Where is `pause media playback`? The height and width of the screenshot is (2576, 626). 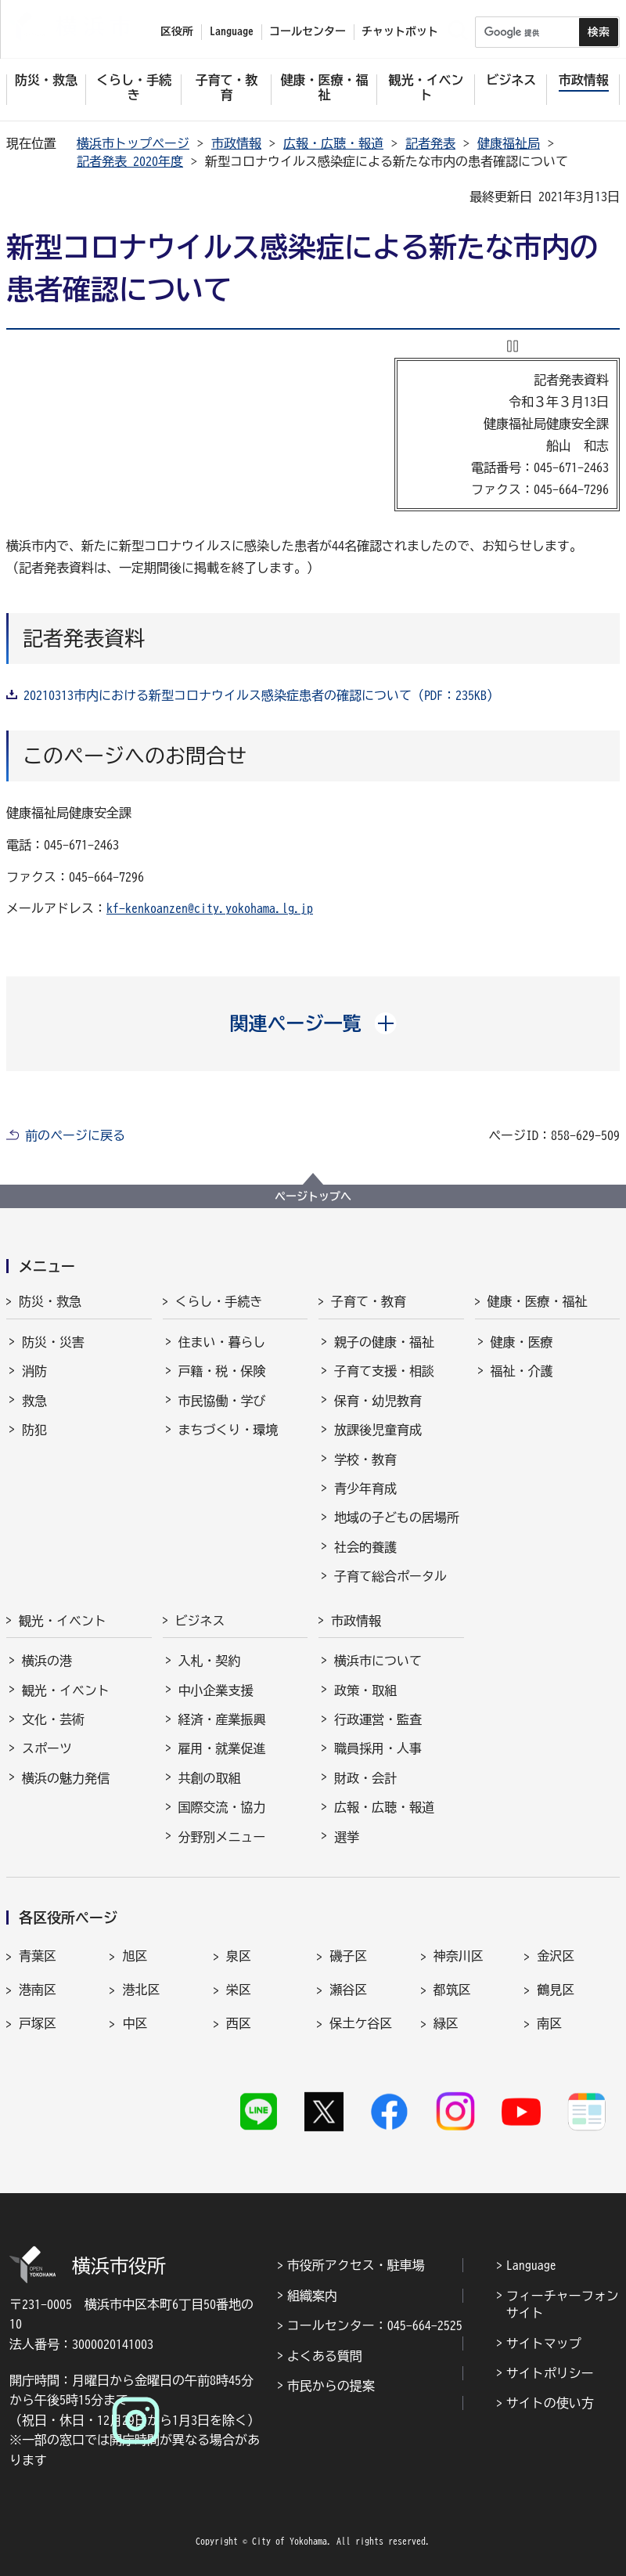
pause media playback is located at coordinates (513, 346).